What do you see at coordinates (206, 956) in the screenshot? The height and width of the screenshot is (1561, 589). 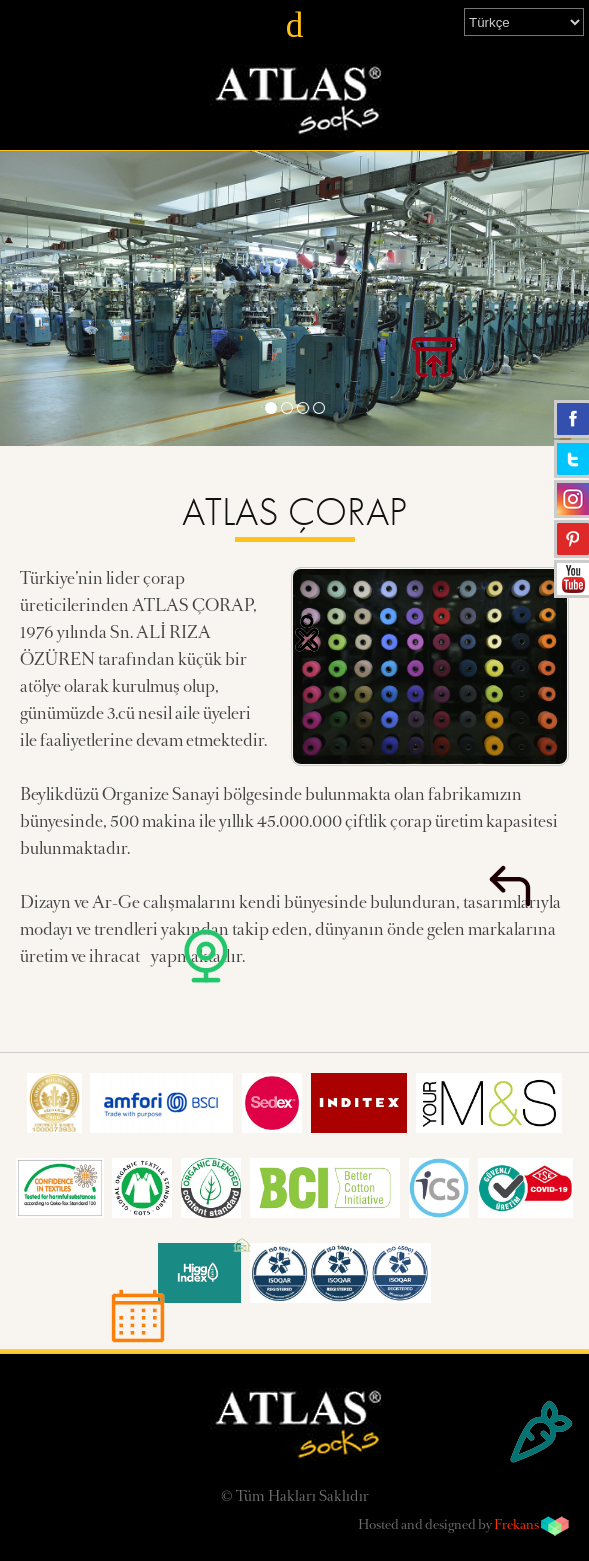 I see `access webcam or camera settings` at bounding box center [206, 956].